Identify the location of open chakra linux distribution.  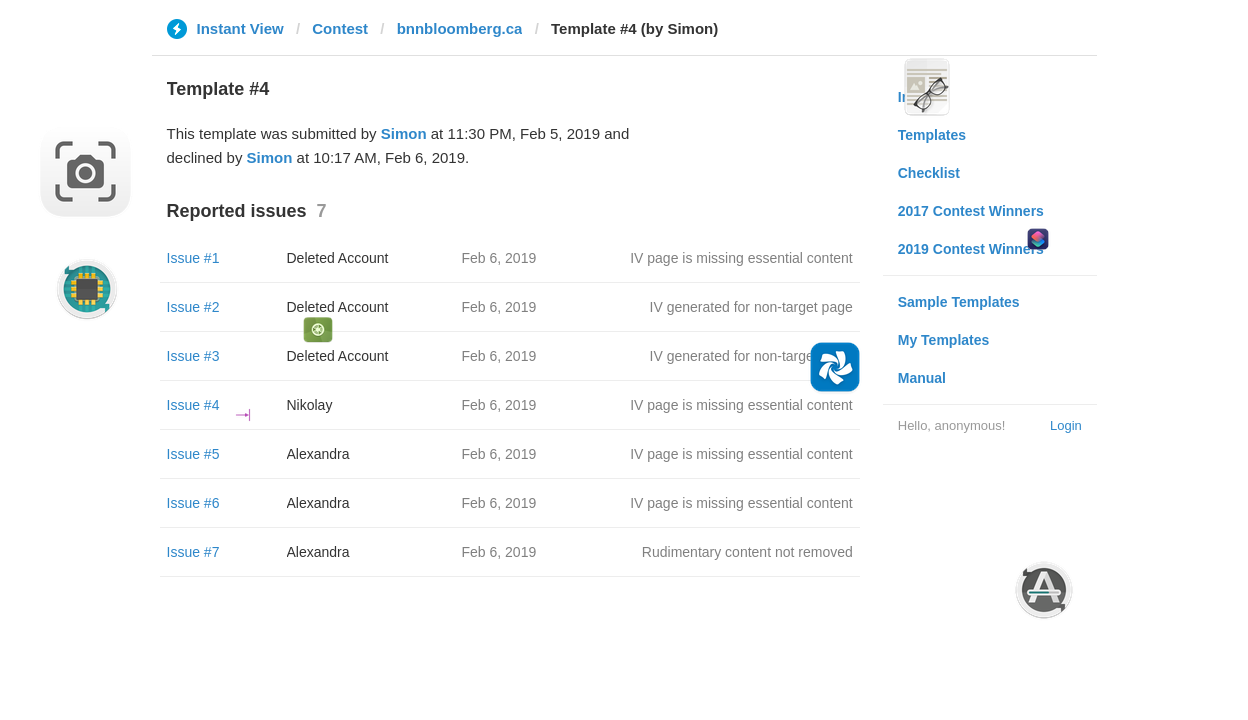
(835, 367).